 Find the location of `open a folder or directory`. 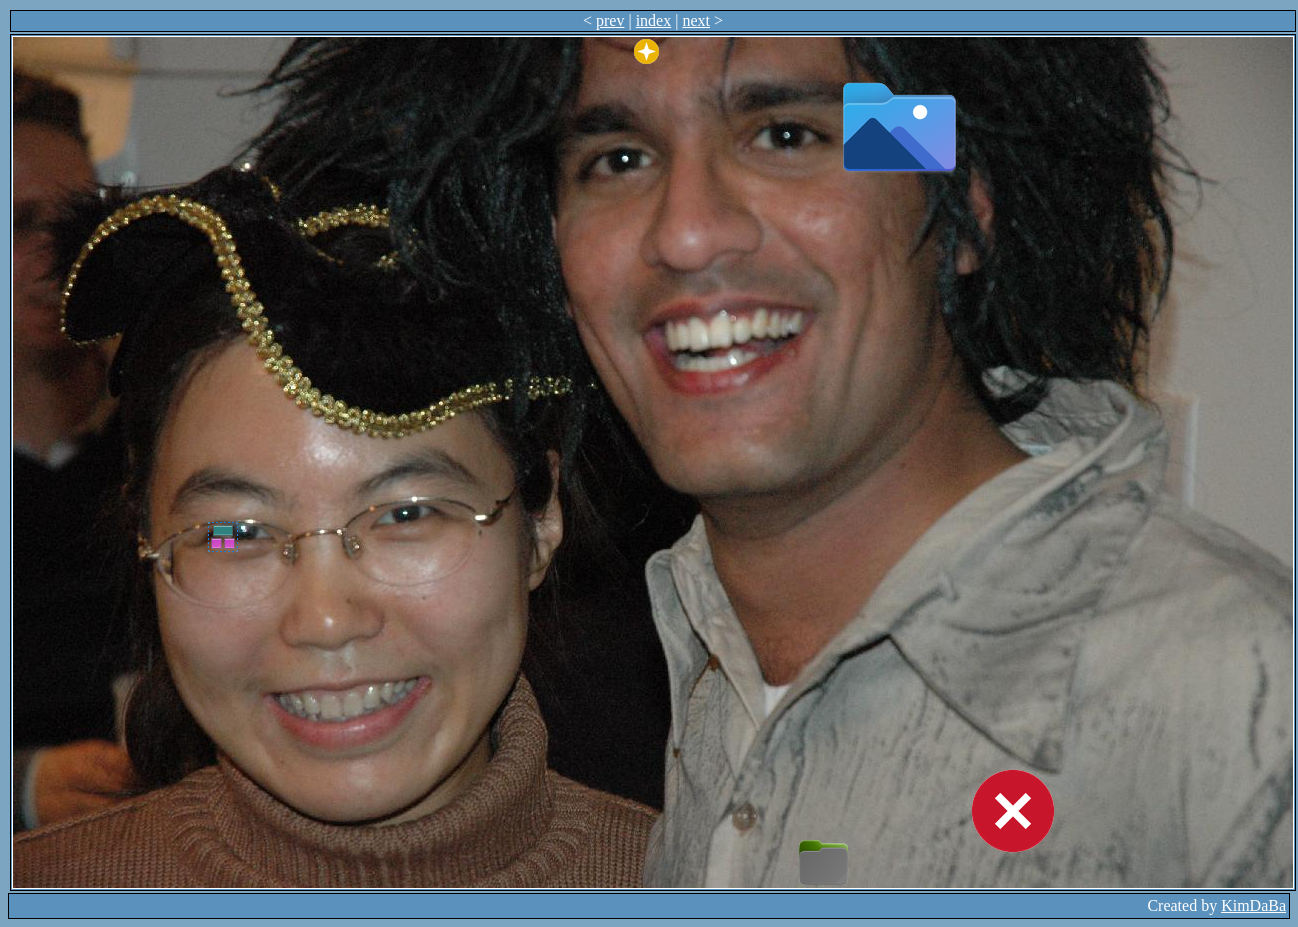

open a folder or directory is located at coordinates (823, 862).